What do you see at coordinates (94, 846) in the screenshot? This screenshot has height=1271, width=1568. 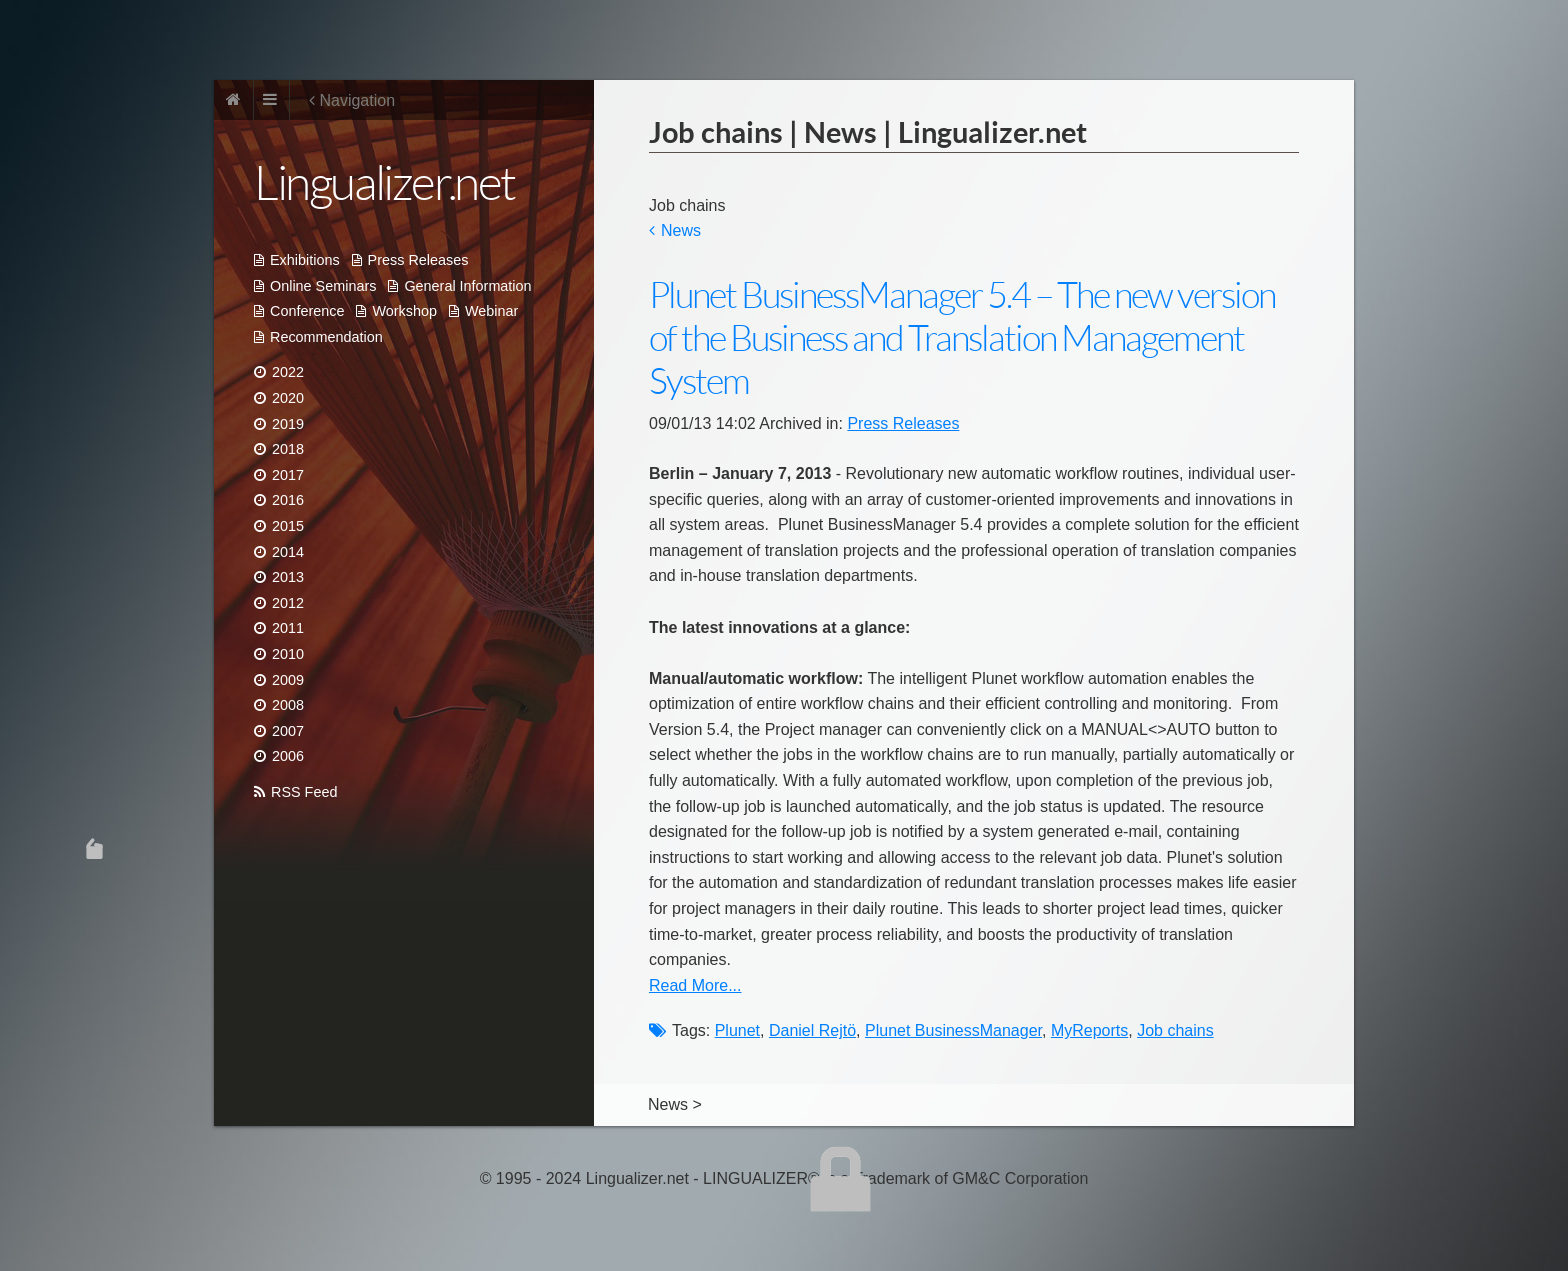 I see `indicates a compressed or archived file` at bounding box center [94, 846].